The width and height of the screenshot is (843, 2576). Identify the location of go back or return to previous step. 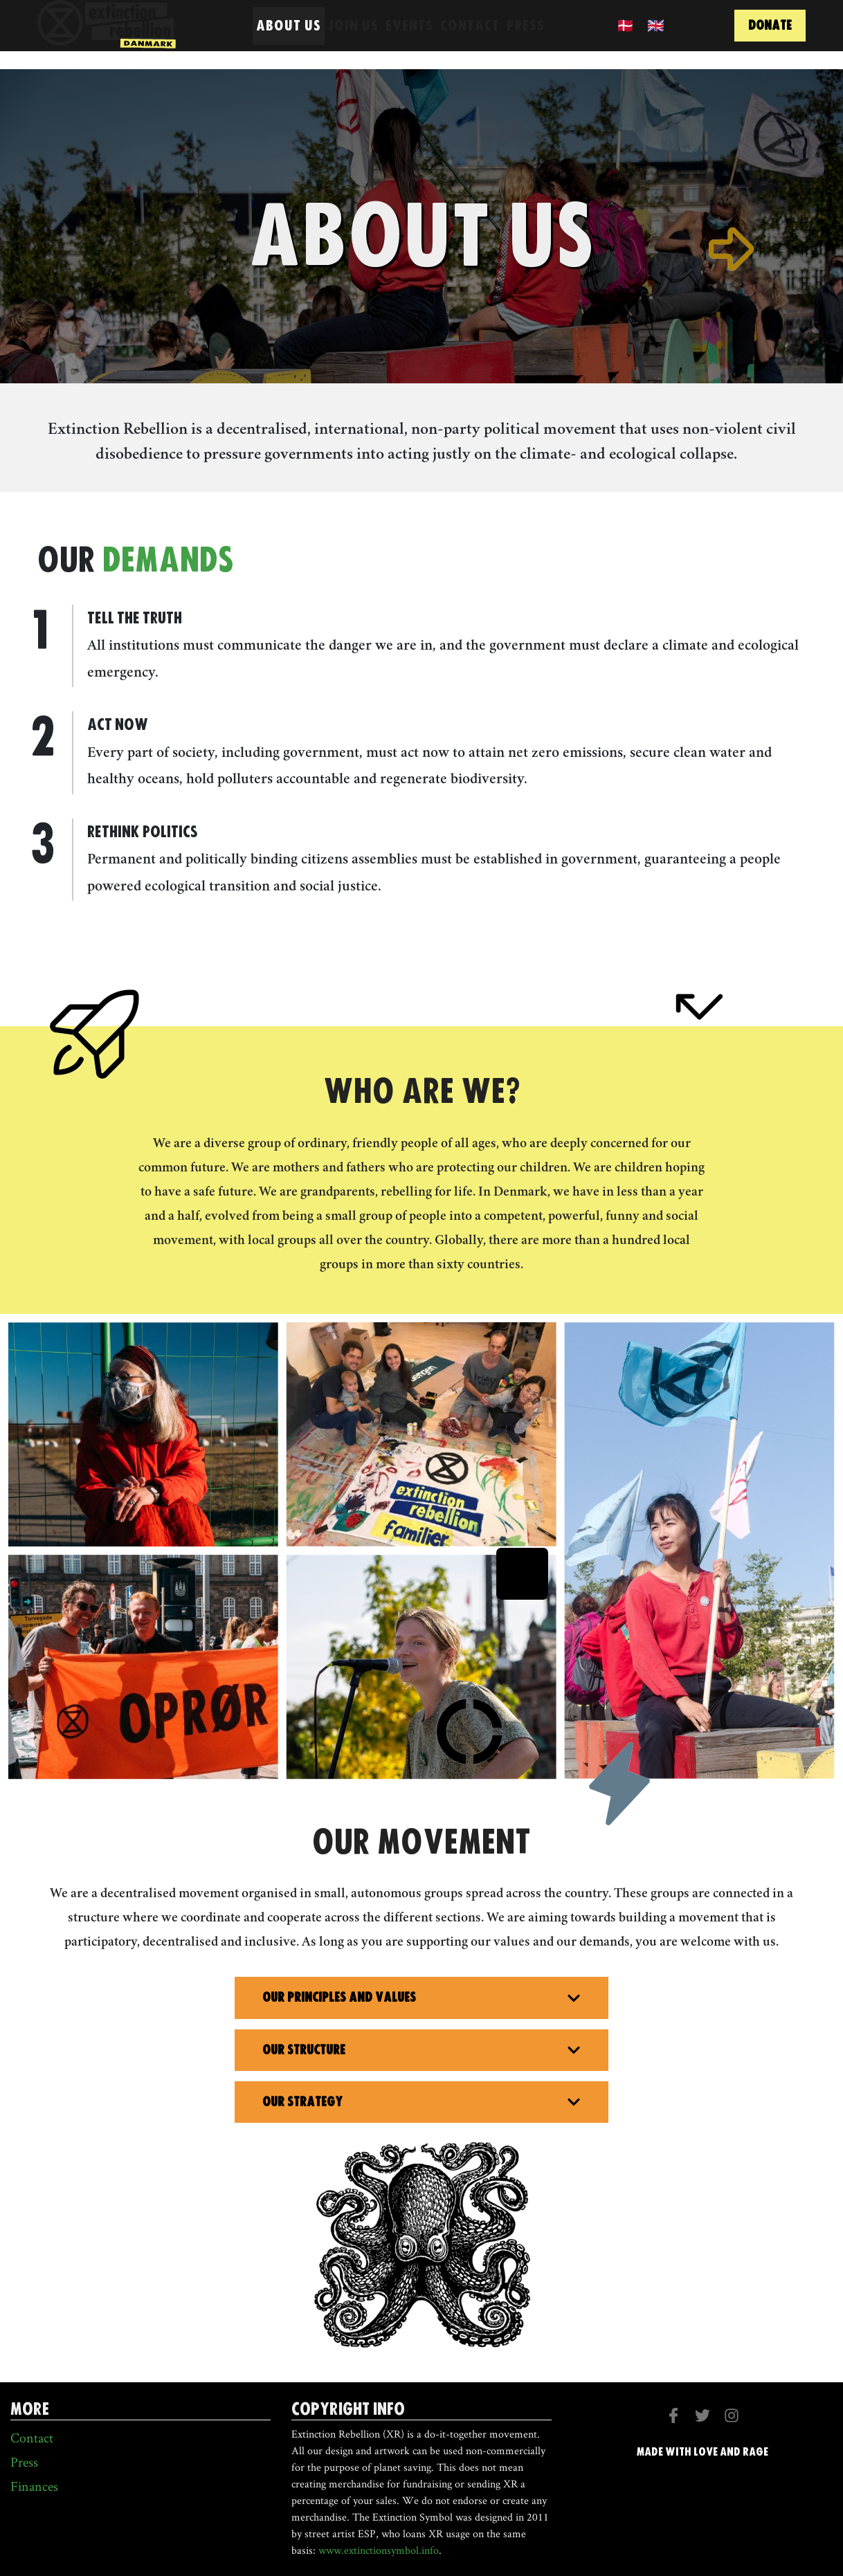
(699, 1005).